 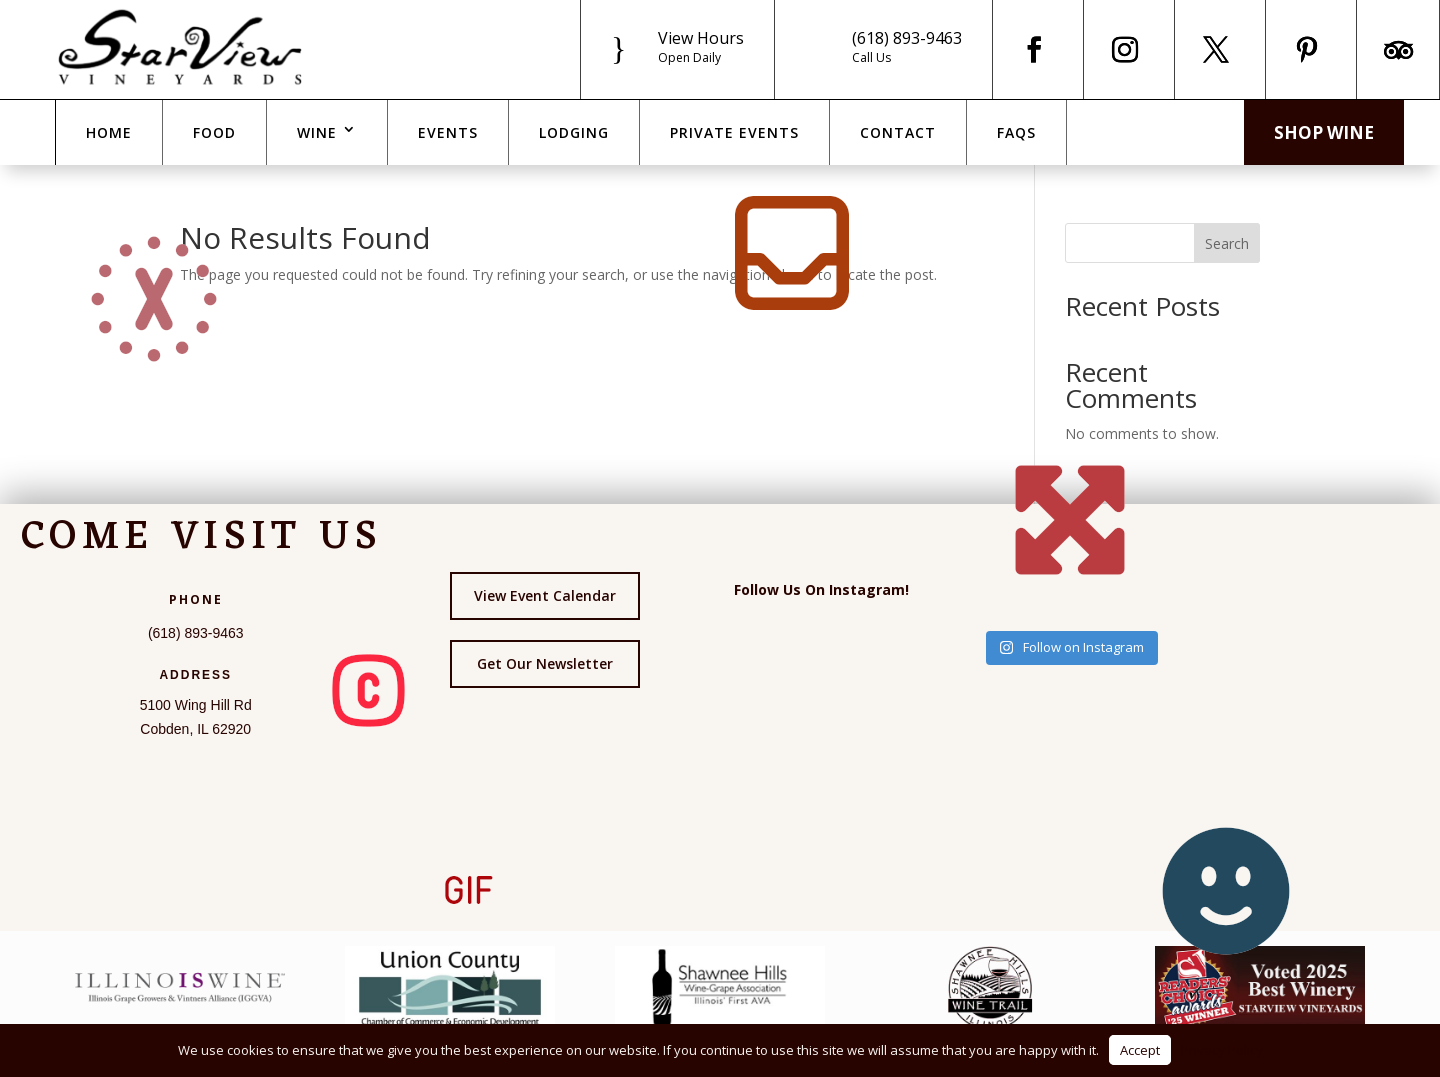 What do you see at coordinates (468, 890) in the screenshot?
I see `insert a GIF into your message` at bounding box center [468, 890].